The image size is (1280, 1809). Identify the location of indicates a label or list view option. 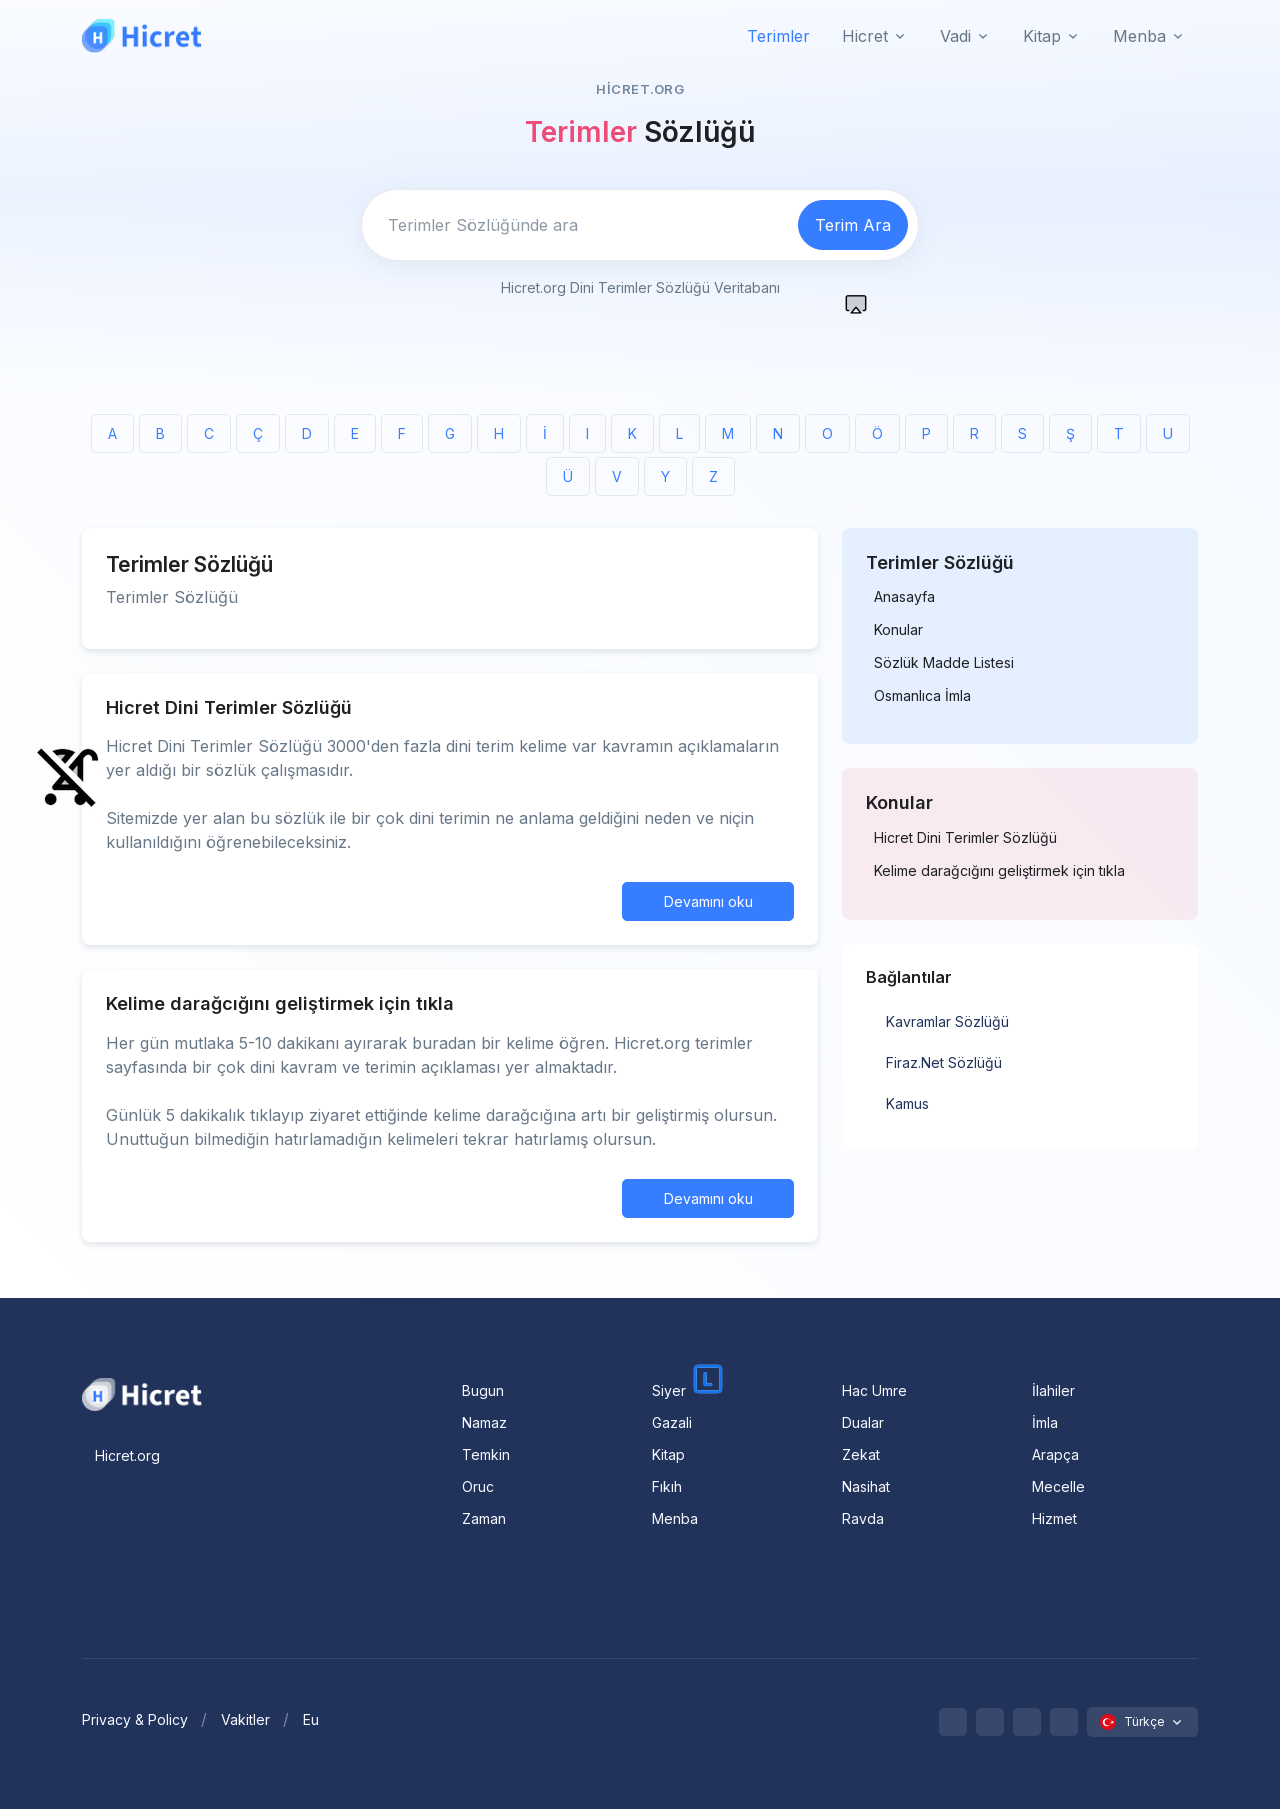
(708, 1379).